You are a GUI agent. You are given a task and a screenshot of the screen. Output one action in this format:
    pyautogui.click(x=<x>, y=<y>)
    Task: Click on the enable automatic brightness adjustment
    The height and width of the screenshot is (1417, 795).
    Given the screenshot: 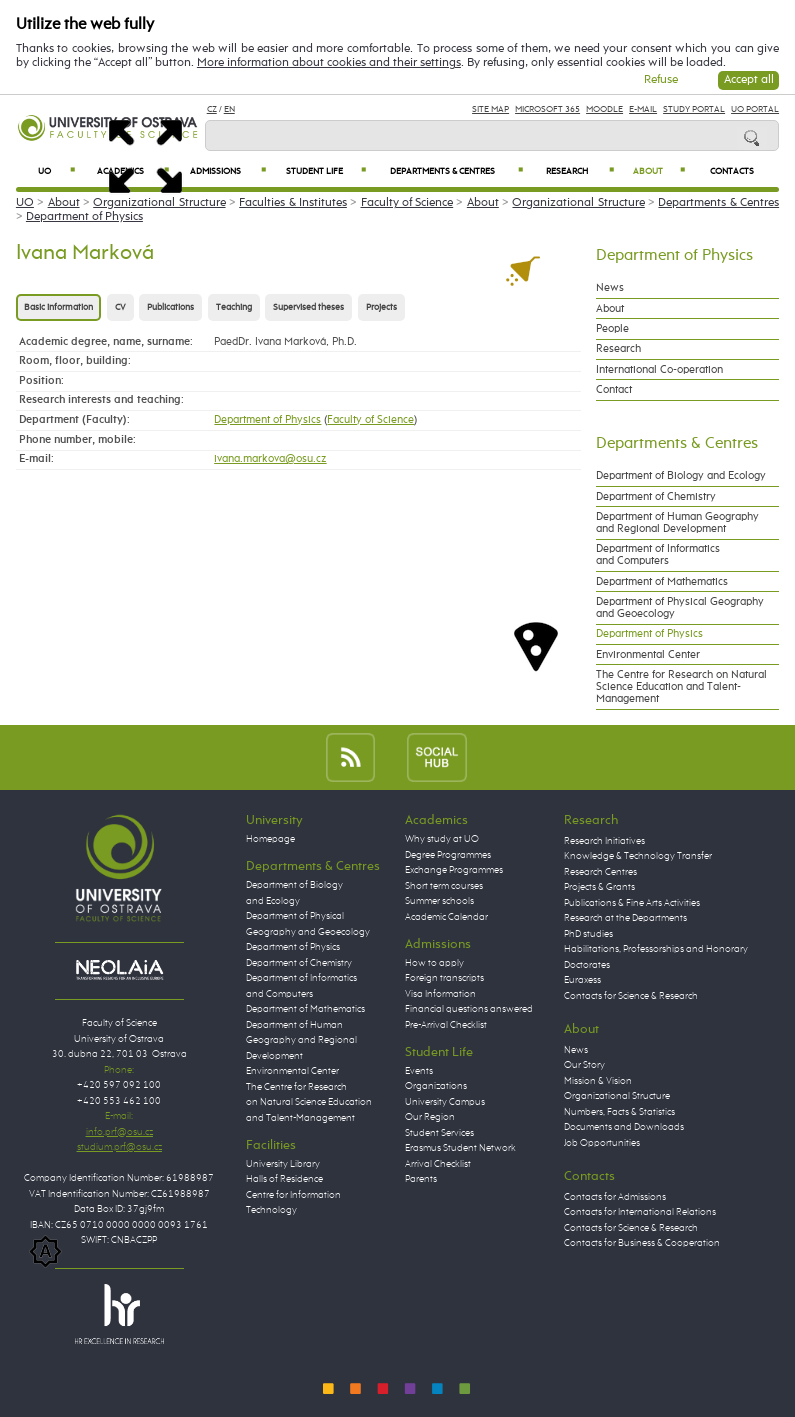 What is the action you would take?
    pyautogui.click(x=45, y=1251)
    